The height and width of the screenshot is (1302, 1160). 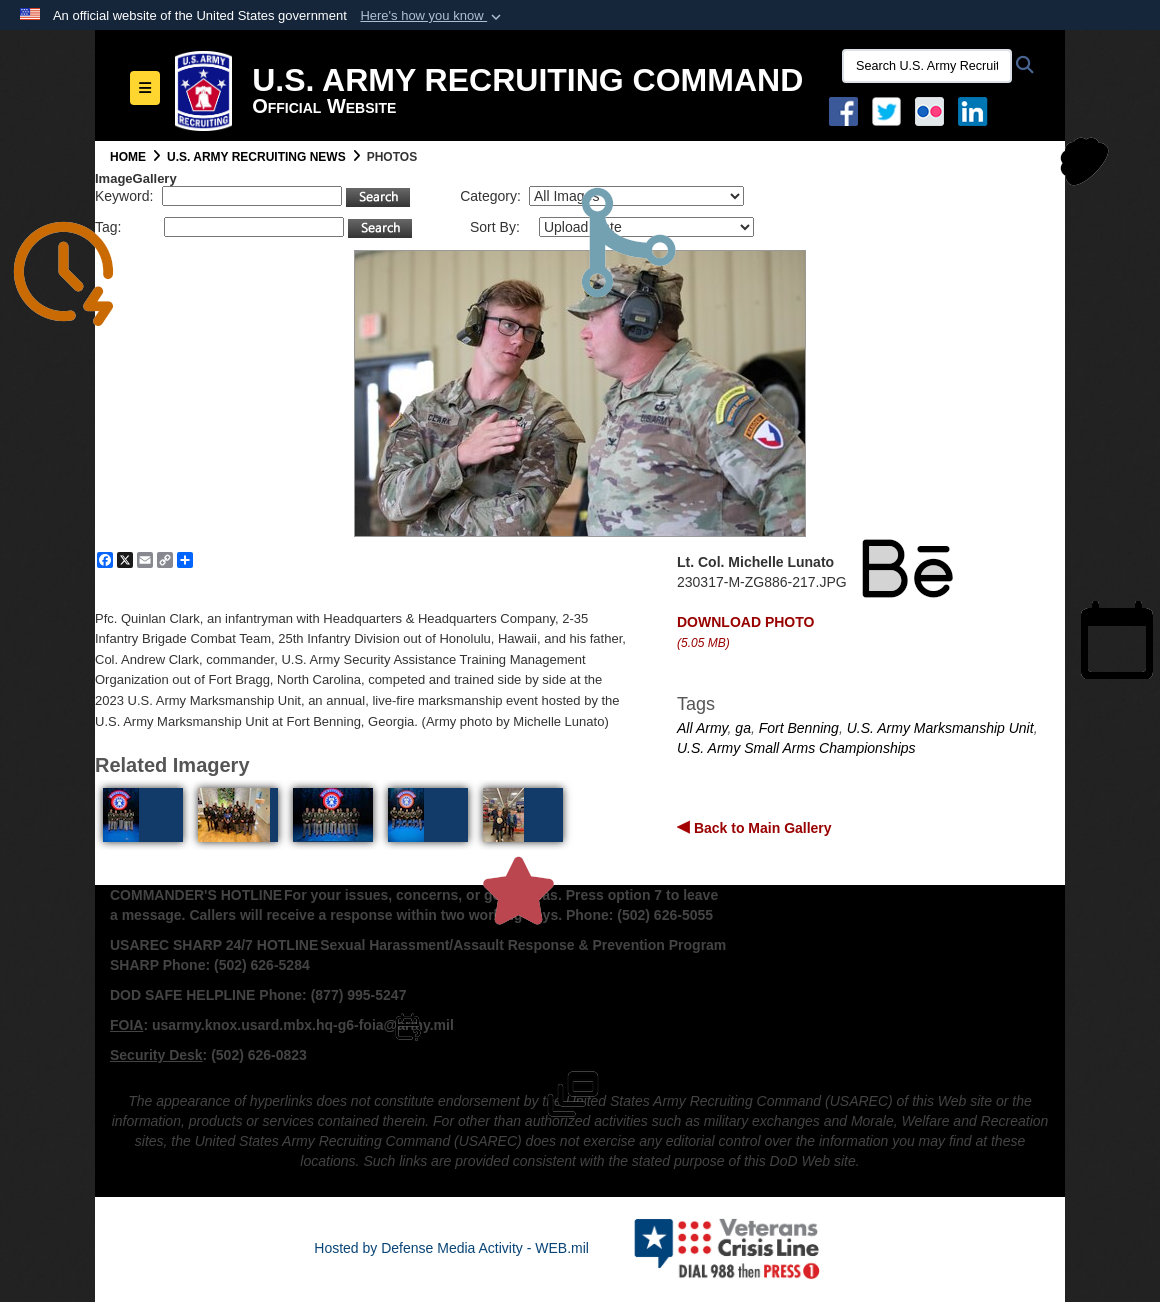 What do you see at coordinates (63, 271) in the screenshot?
I see `quick timer or speed scheduling` at bounding box center [63, 271].